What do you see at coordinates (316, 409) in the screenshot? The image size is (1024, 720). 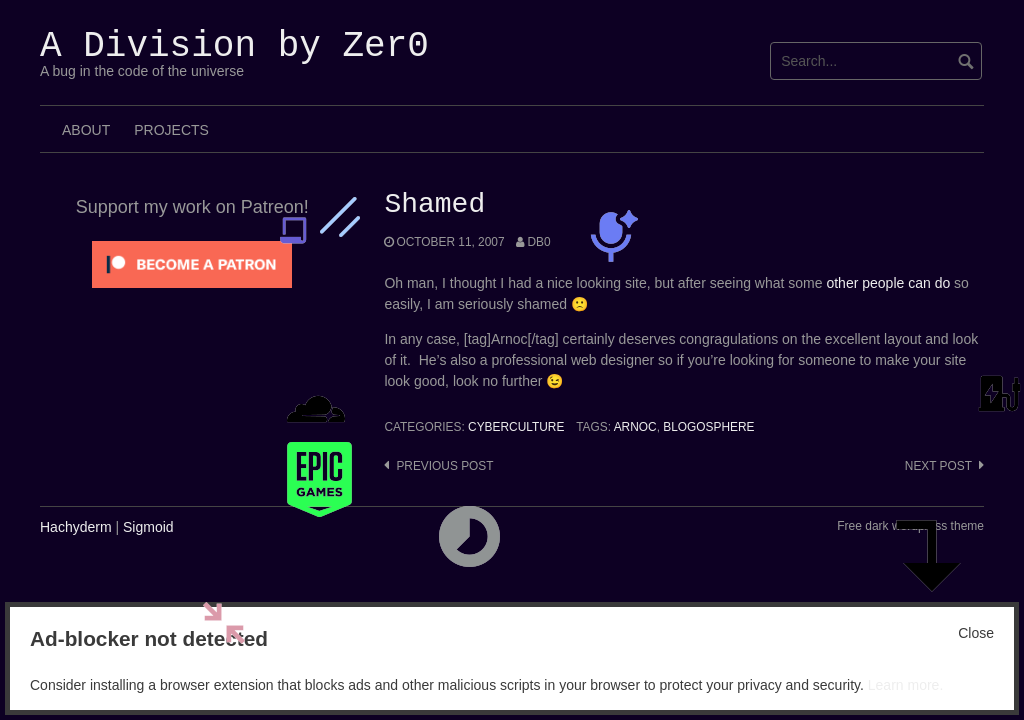 I see `cloudflare logo` at bounding box center [316, 409].